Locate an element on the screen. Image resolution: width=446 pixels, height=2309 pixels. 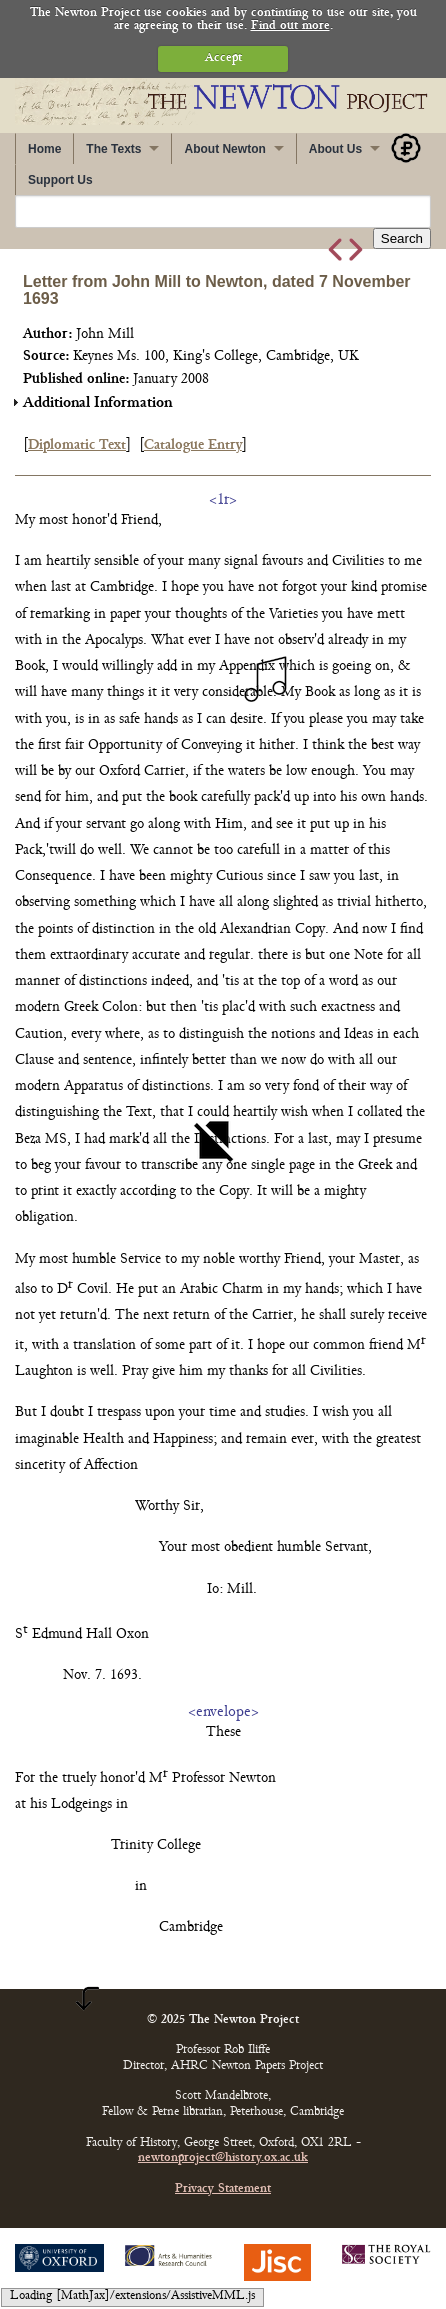
no sim card detected is located at coordinates (214, 1140).